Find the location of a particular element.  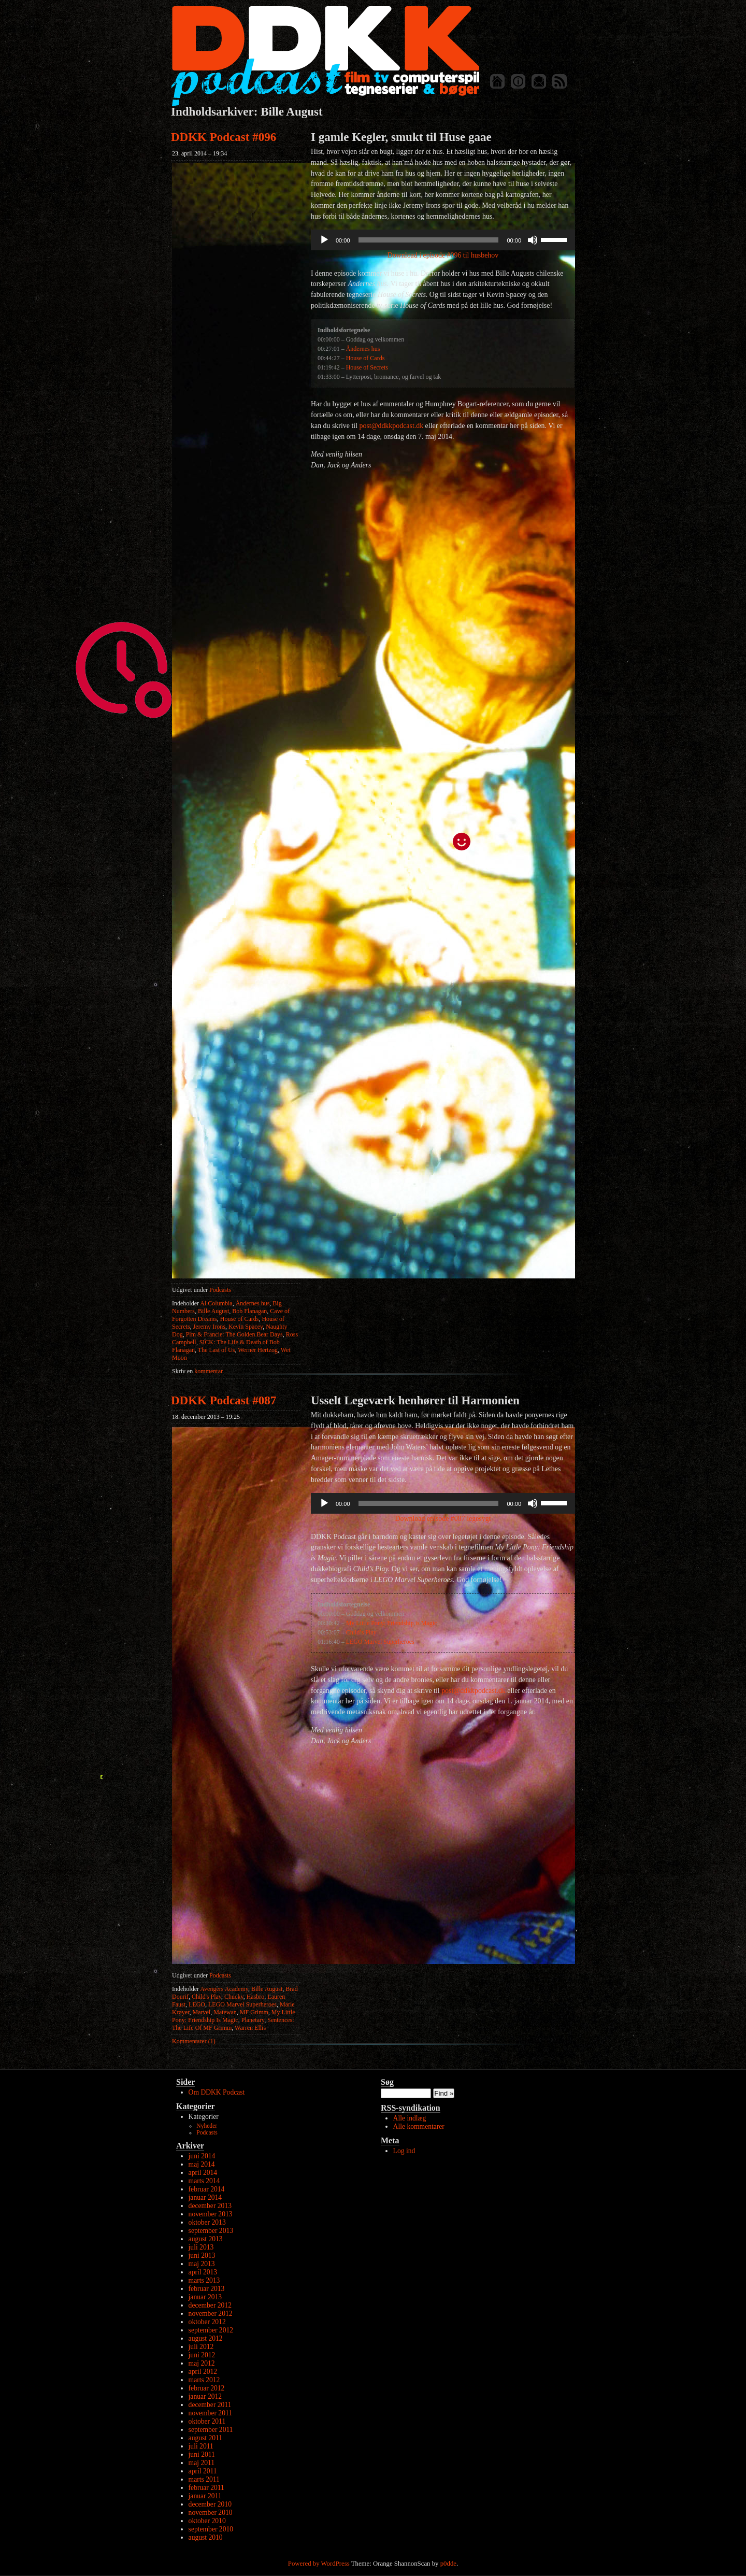

indicates edge network connectivity status is located at coordinates (102, 1777).